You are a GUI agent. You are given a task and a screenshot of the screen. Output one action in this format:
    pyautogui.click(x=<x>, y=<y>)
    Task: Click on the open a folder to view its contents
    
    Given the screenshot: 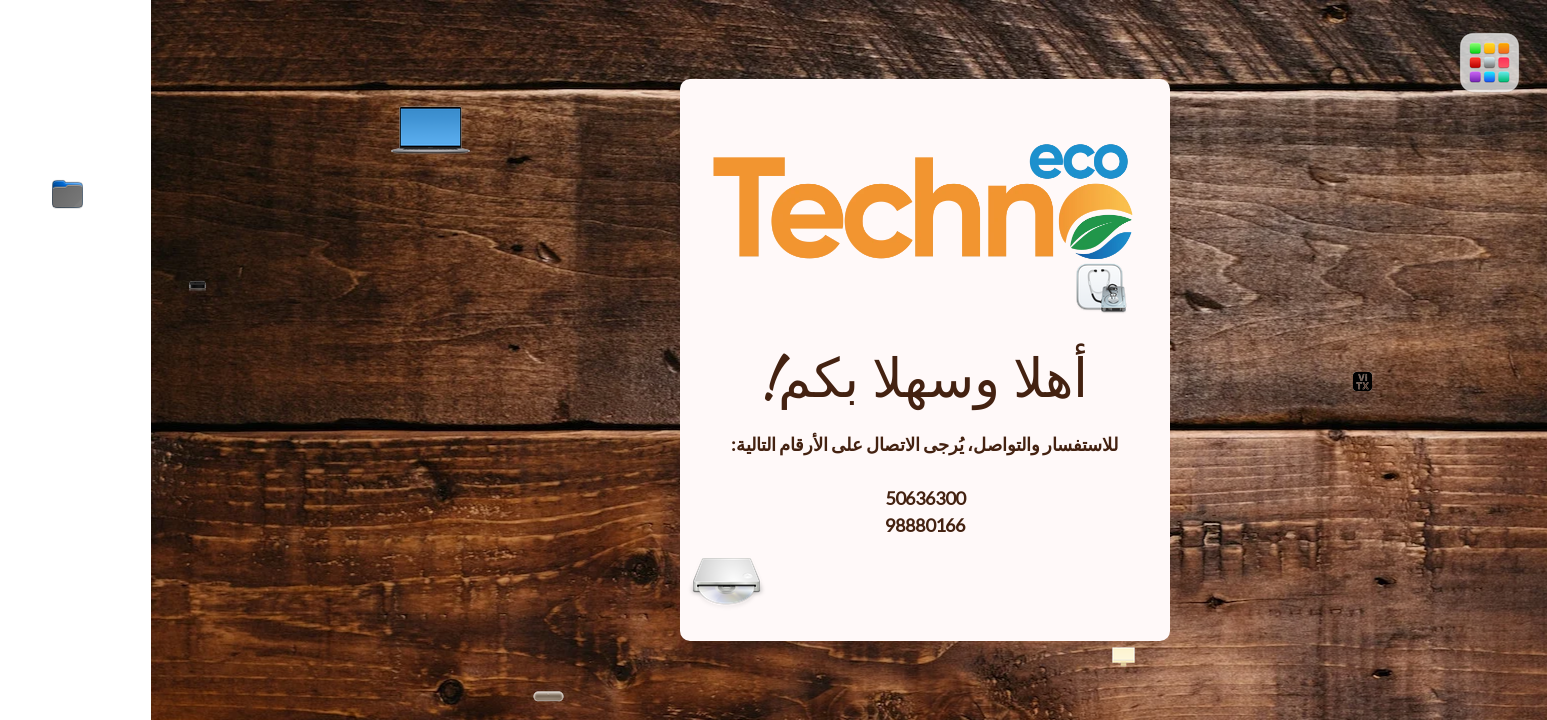 What is the action you would take?
    pyautogui.click(x=67, y=193)
    